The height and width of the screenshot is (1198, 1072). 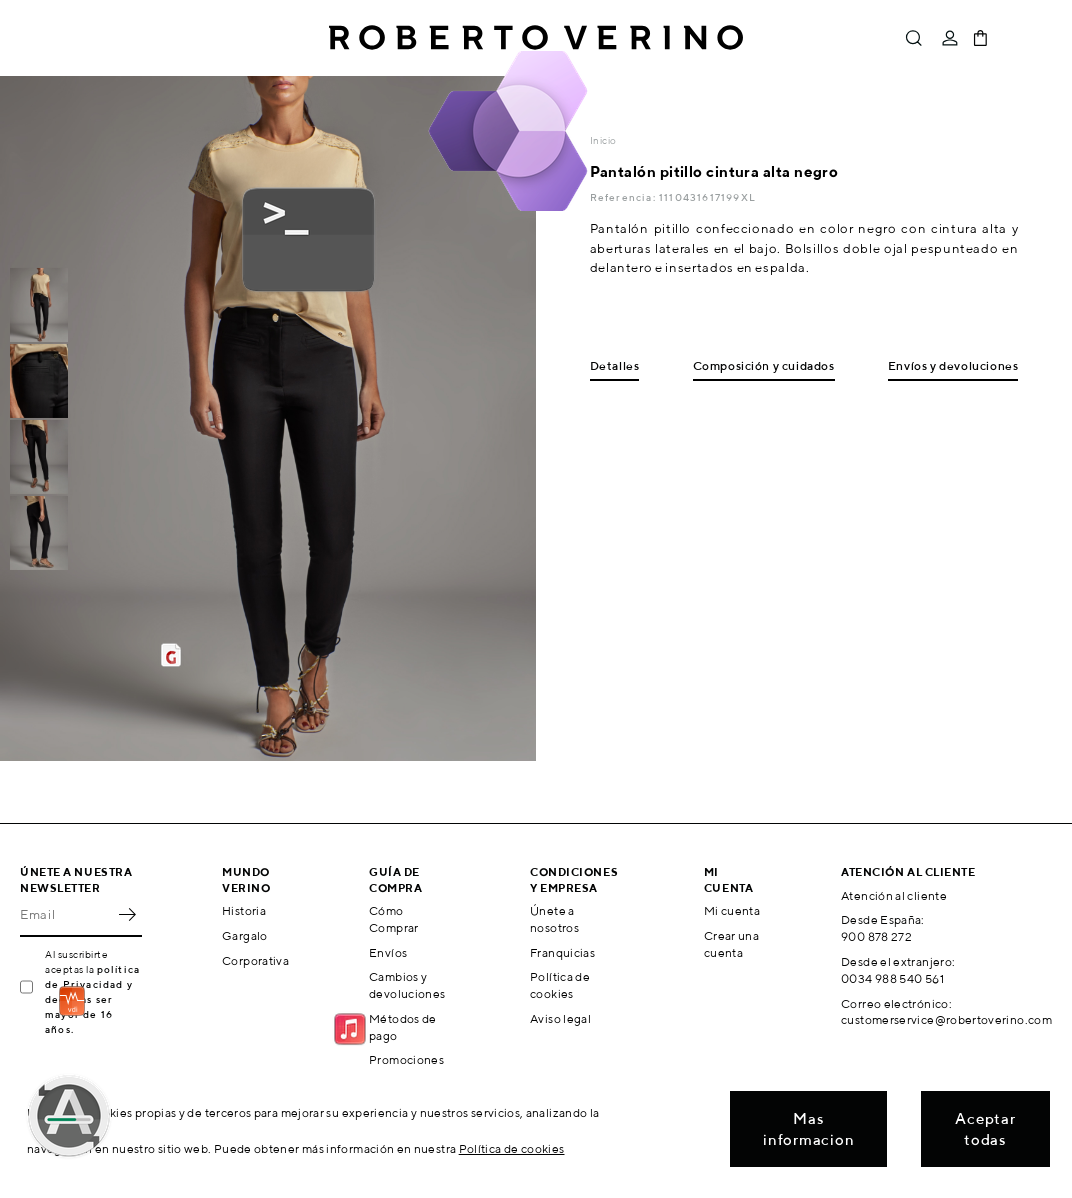 What do you see at coordinates (308, 239) in the screenshot?
I see `open the terminal application` at bounding box center [308, 239].